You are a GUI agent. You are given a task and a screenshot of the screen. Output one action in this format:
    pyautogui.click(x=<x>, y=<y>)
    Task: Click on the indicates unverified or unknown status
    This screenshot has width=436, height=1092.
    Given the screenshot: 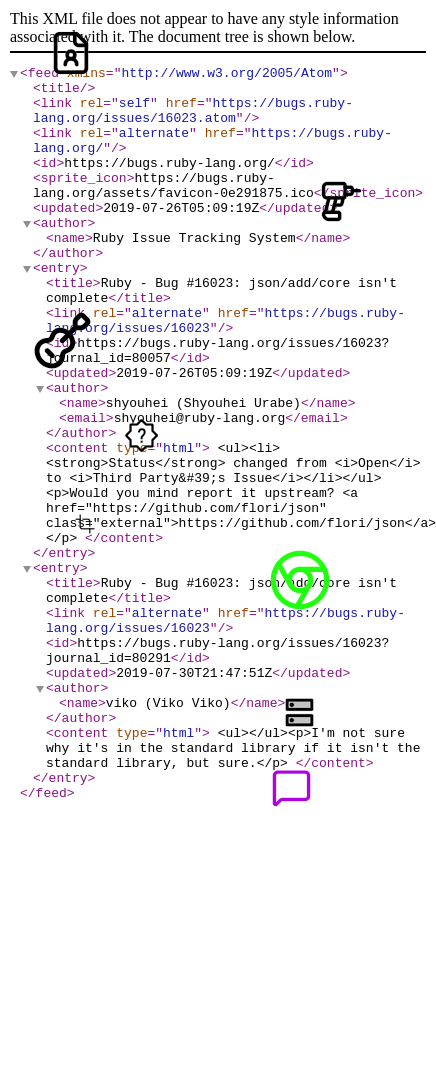 What is the action you would take?
    pyautogui.click(x=141, y=435)
    